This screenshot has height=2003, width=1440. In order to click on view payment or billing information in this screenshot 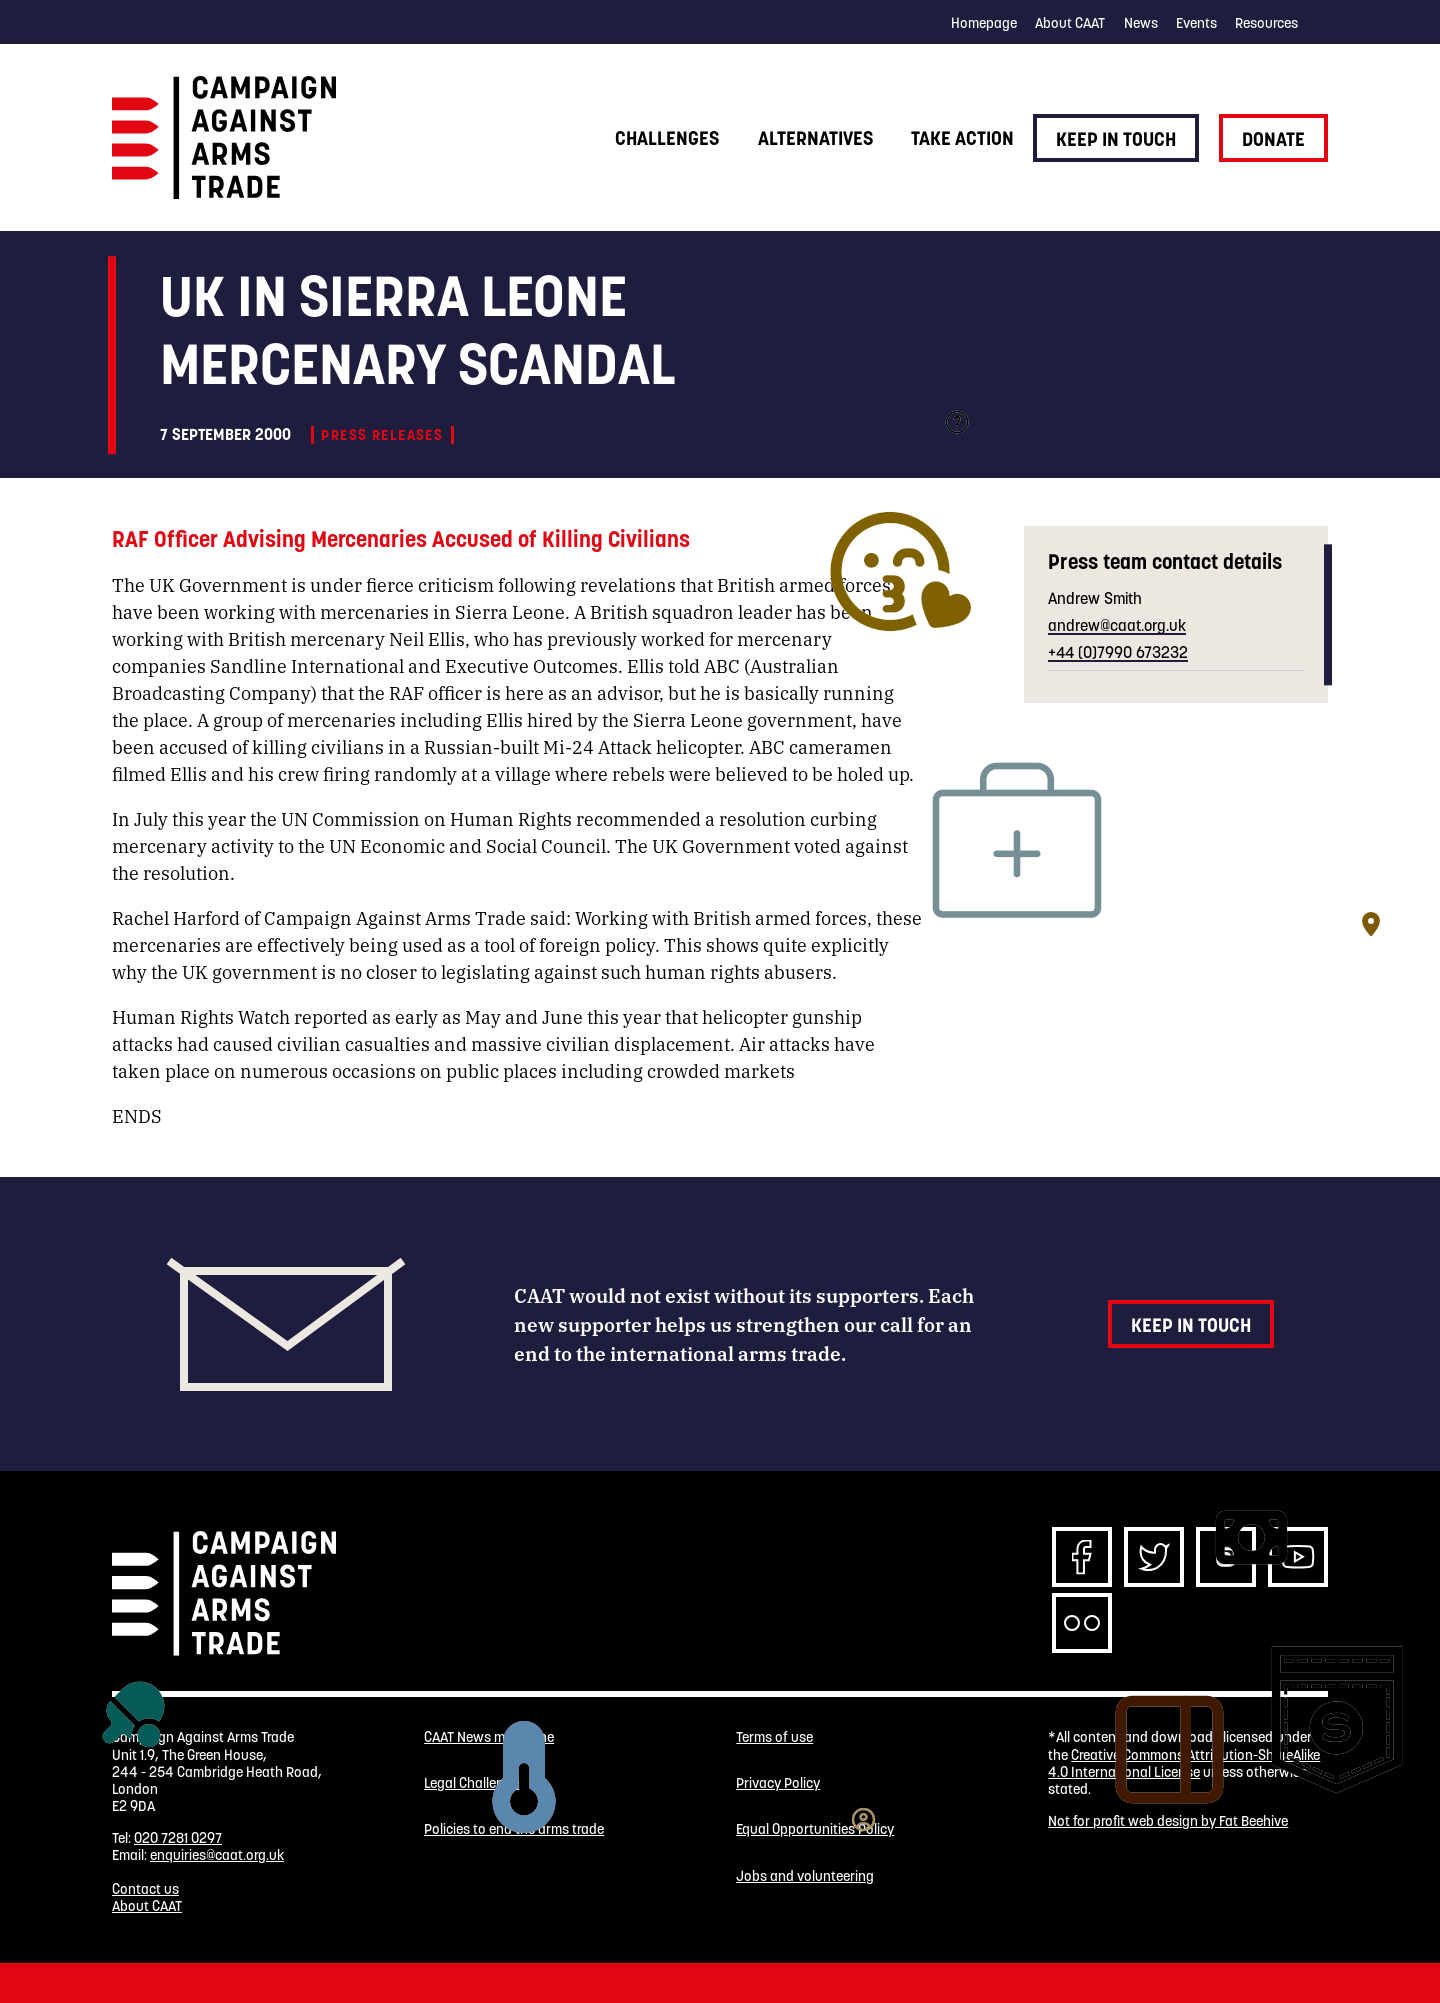, I will do `click(1251, 1537)`.